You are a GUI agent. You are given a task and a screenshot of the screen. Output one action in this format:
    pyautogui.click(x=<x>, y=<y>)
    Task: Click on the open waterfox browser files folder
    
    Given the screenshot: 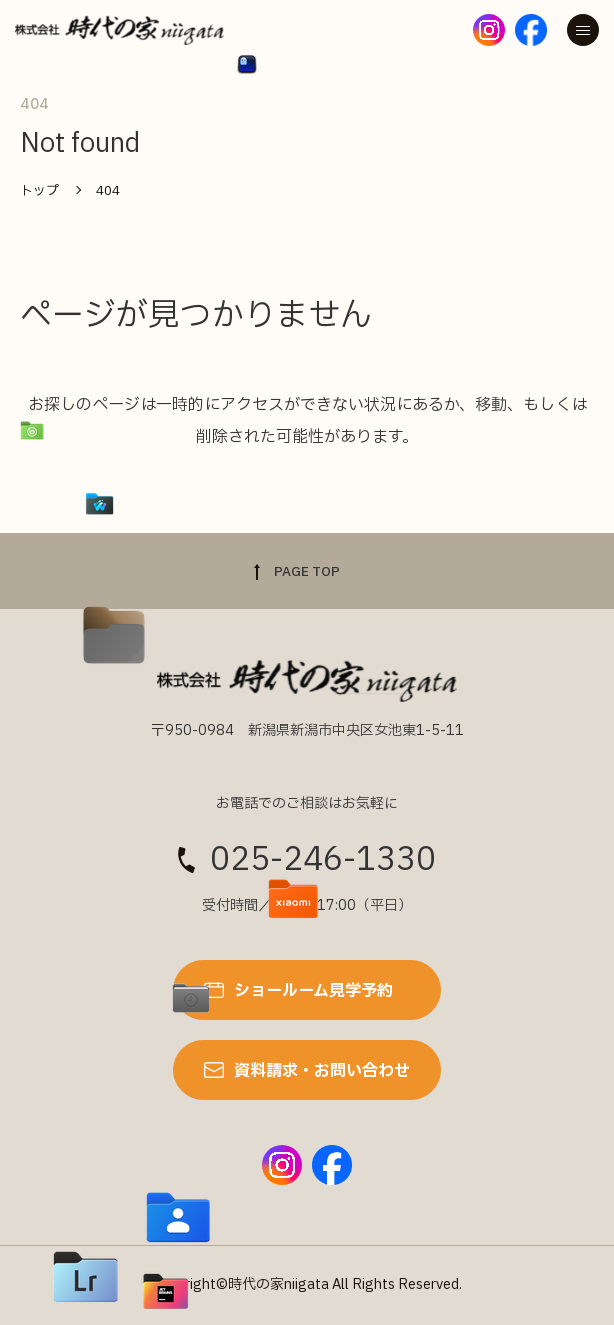 What is the action you would take?
    pyautogui.click(x=99, y=504)
    